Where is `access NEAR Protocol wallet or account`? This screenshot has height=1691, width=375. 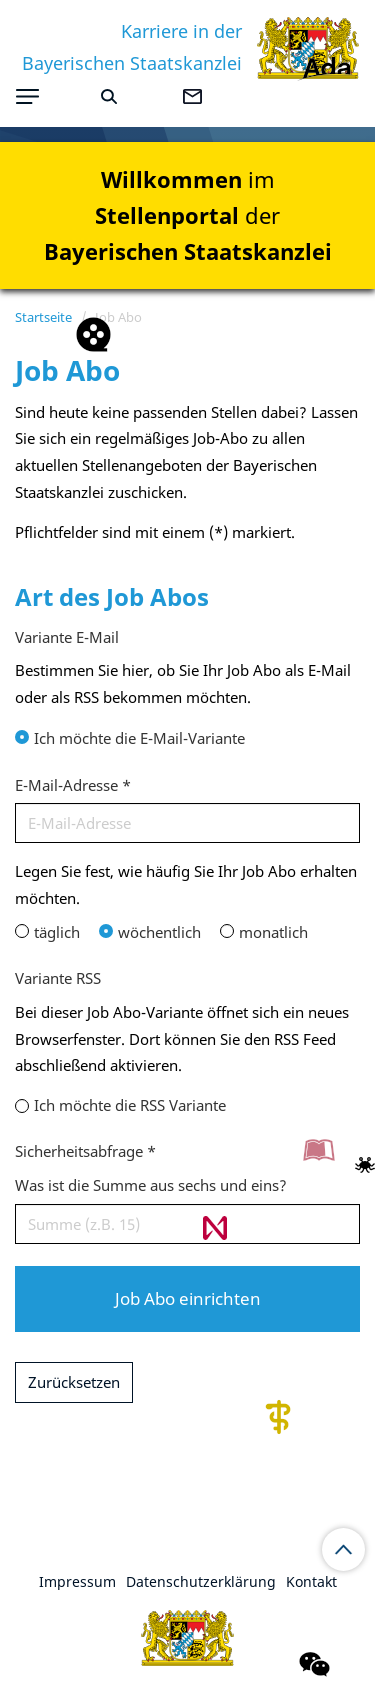 access NEAR Protocol wallet or account is located at coordinates (215, 1228).